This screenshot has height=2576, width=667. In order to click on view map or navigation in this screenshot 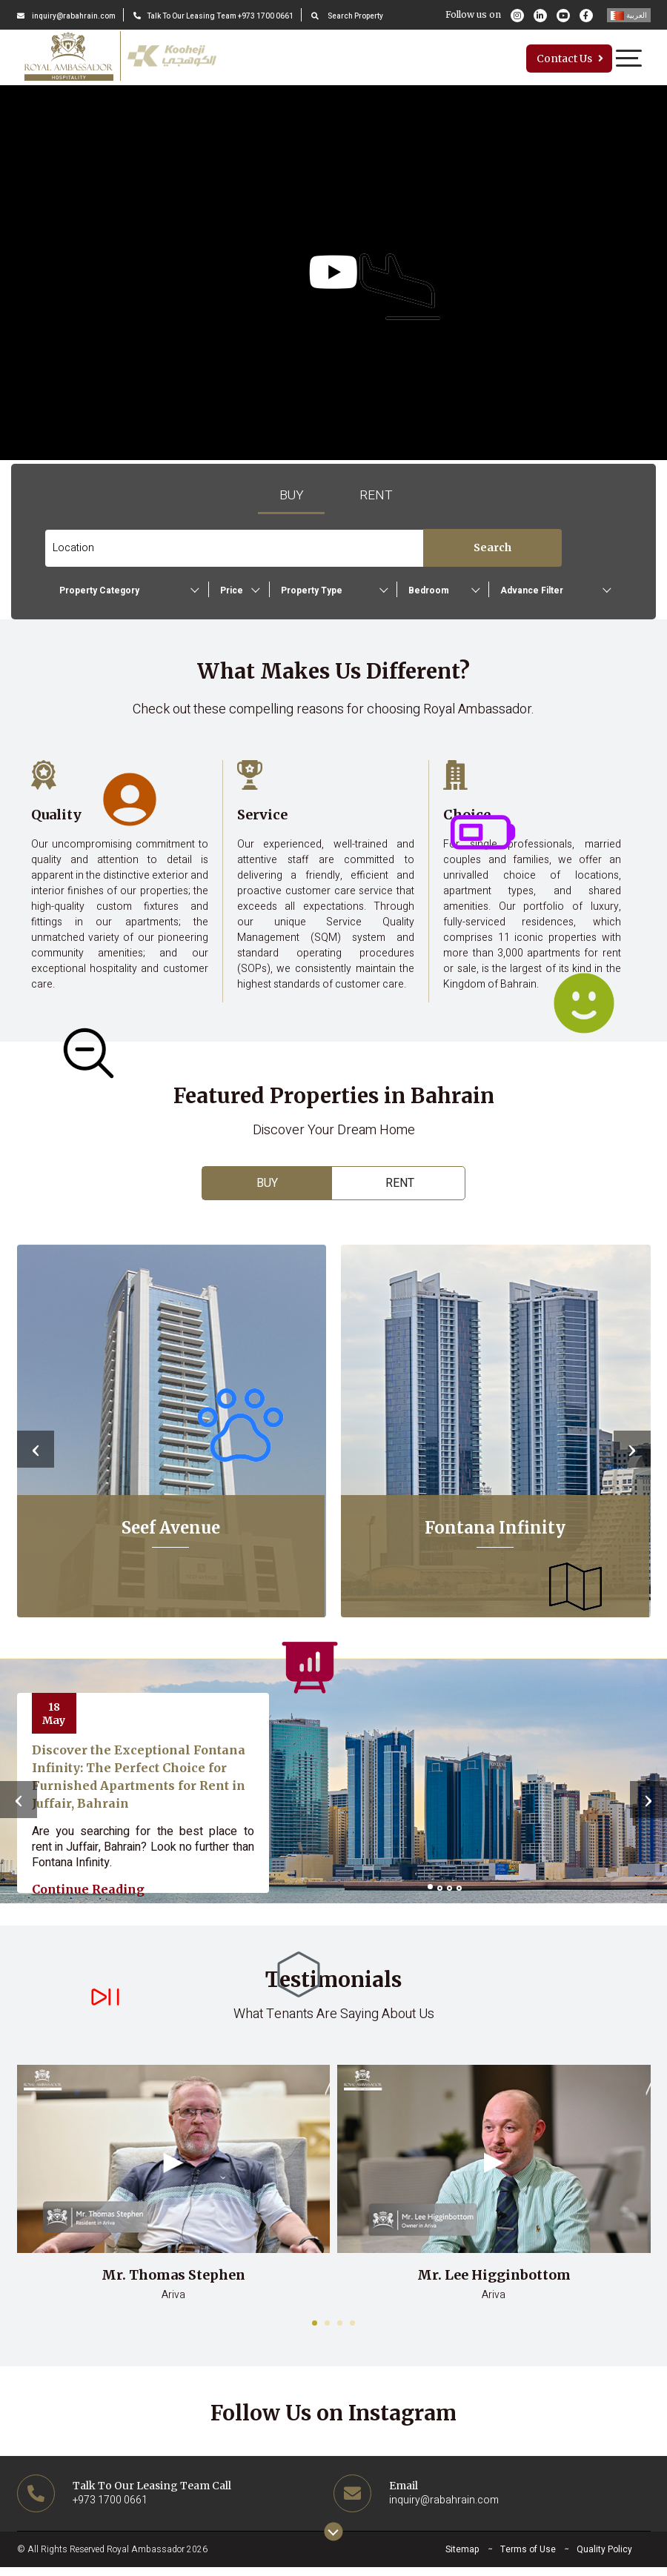, I will do `click(575, 1586)`.